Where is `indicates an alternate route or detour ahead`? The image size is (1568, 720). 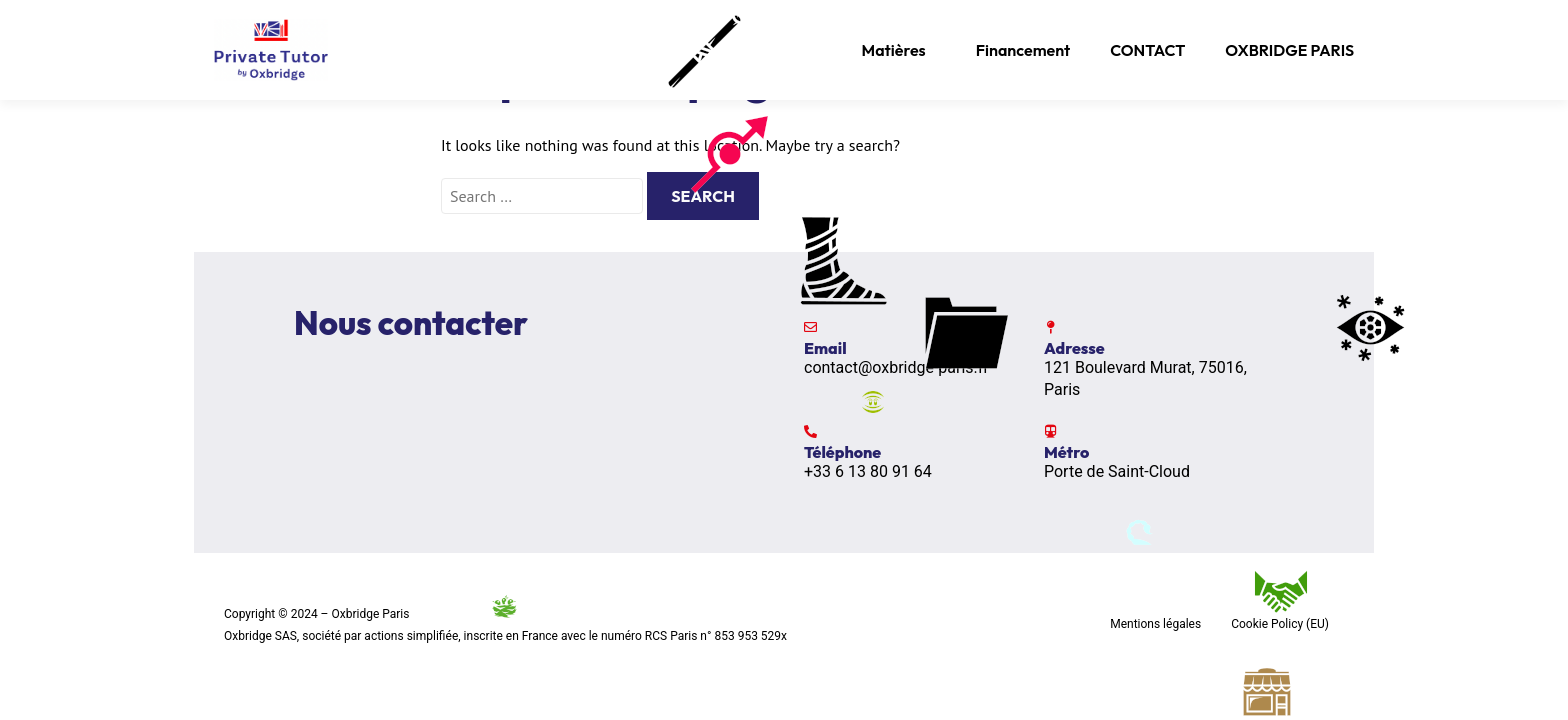
indicates an alternate route or detour ahead is located at coordinates (730, 154).